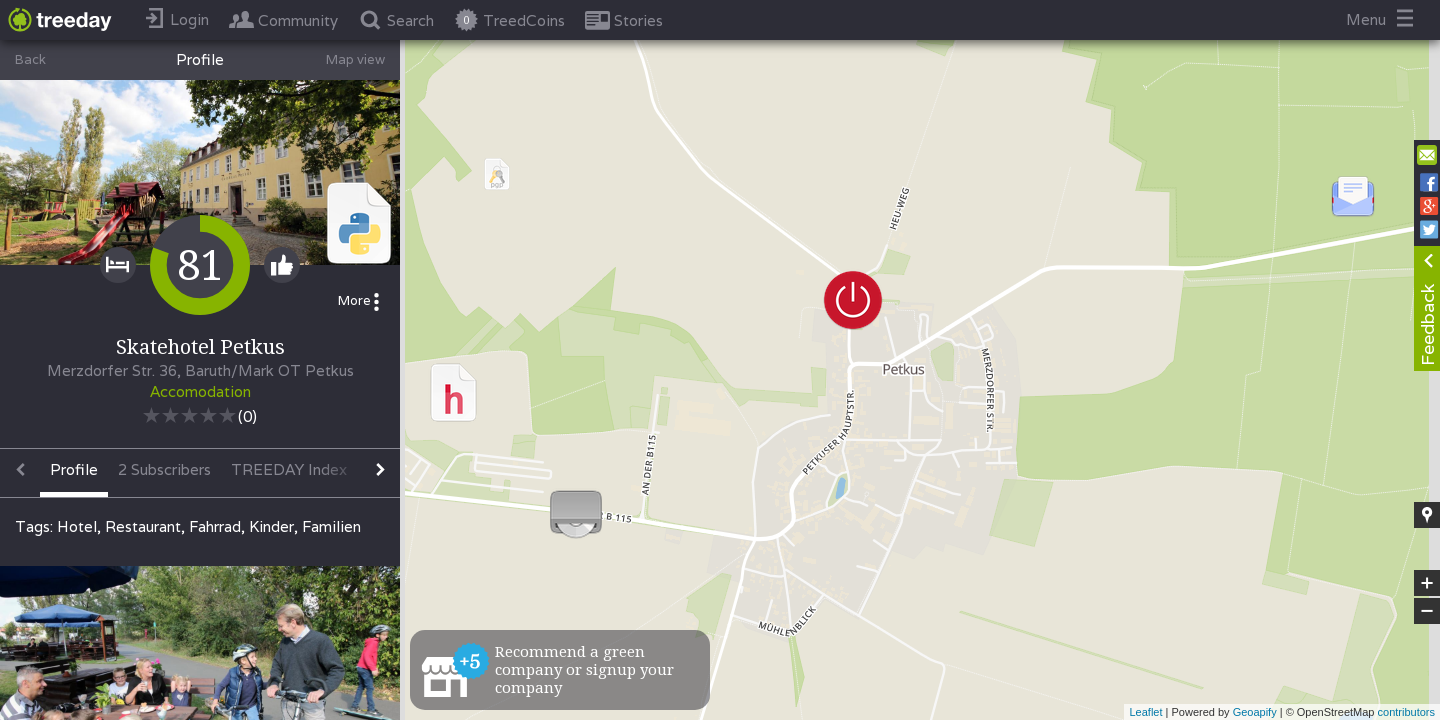 The height and width of the screenshot is (720, 1440). I want to click on mark email as read, so click(1353, 197).